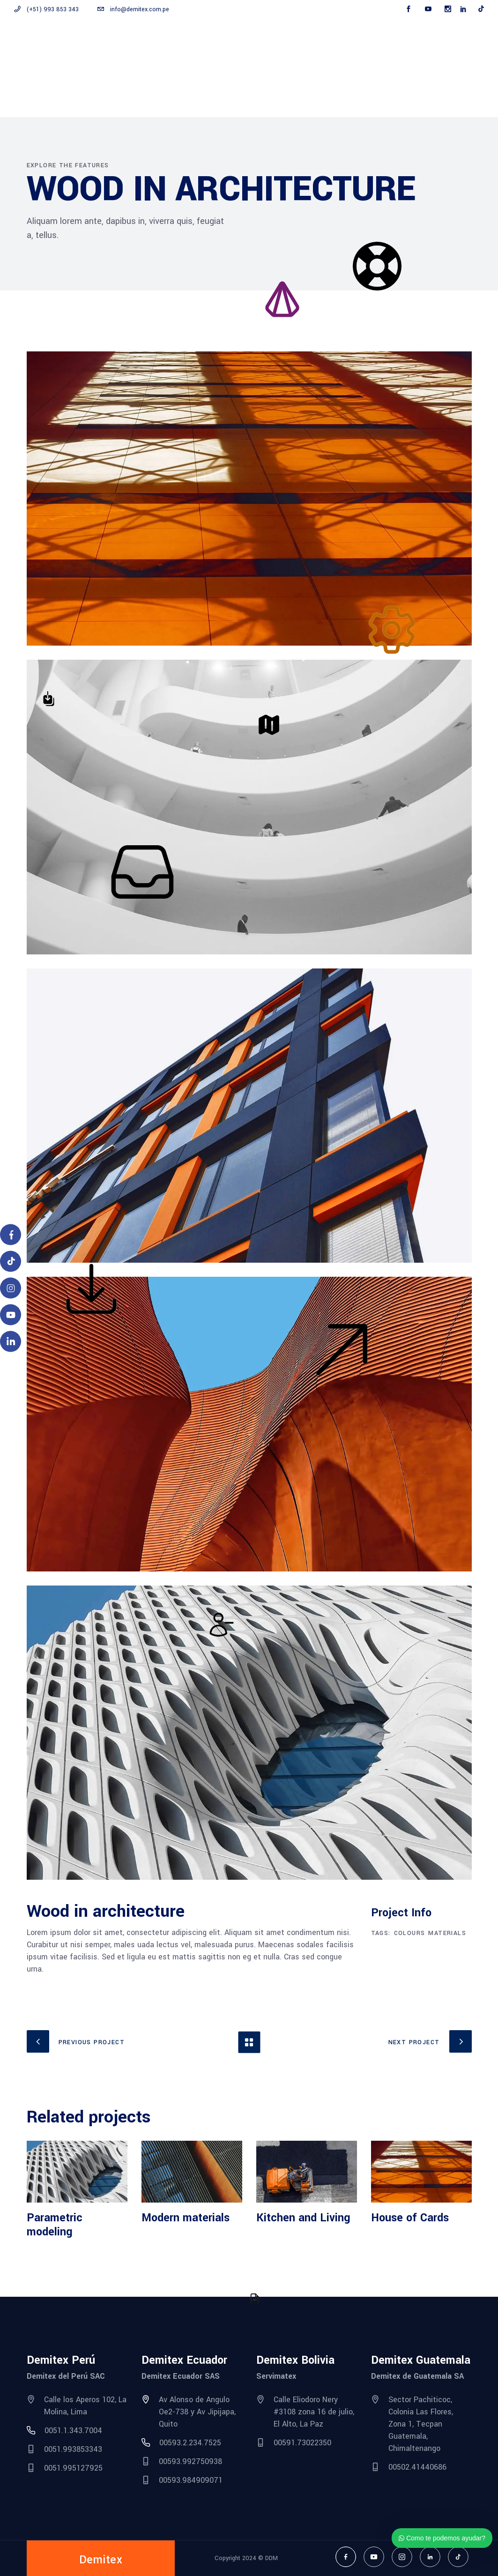 The width and height of the screenshot is (498, 2576). What do you see at coordinates (220, 1624) in the screenshot?
I see `remove a user or contact` at bounding box center [220, 1624].